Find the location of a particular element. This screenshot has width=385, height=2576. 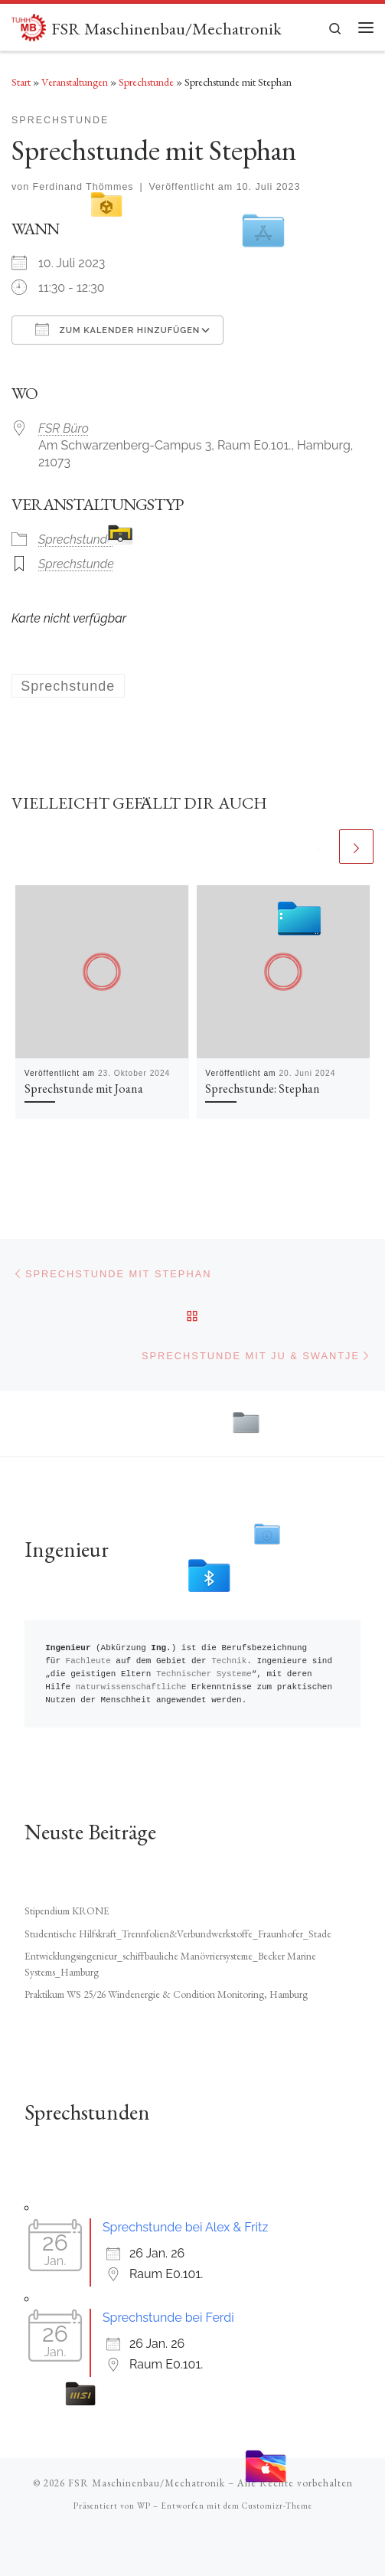

open folder in macos big sur style is located at coordinates (266, 2467).